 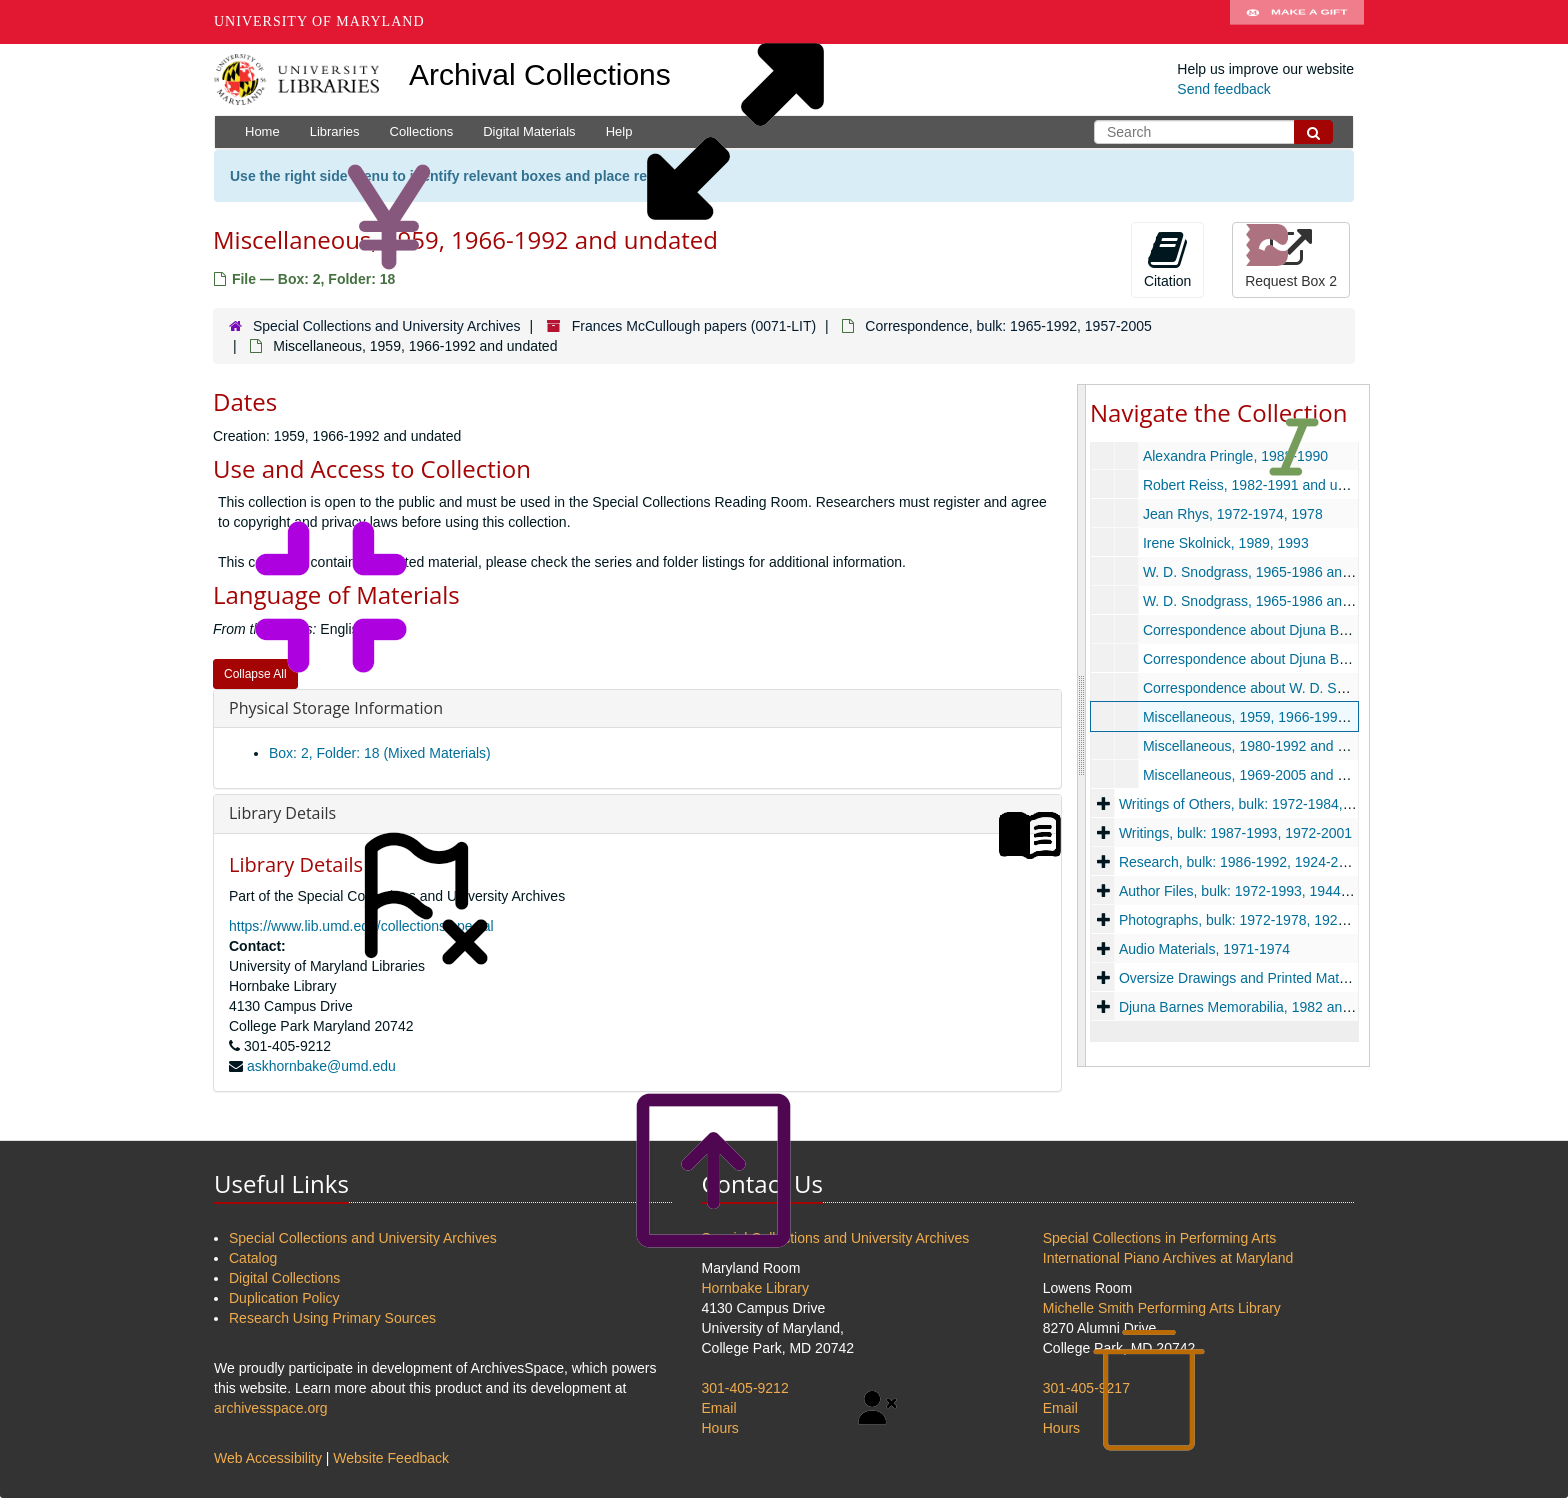 I want to click on compress or reduce content size, so click(x=331, y=597).